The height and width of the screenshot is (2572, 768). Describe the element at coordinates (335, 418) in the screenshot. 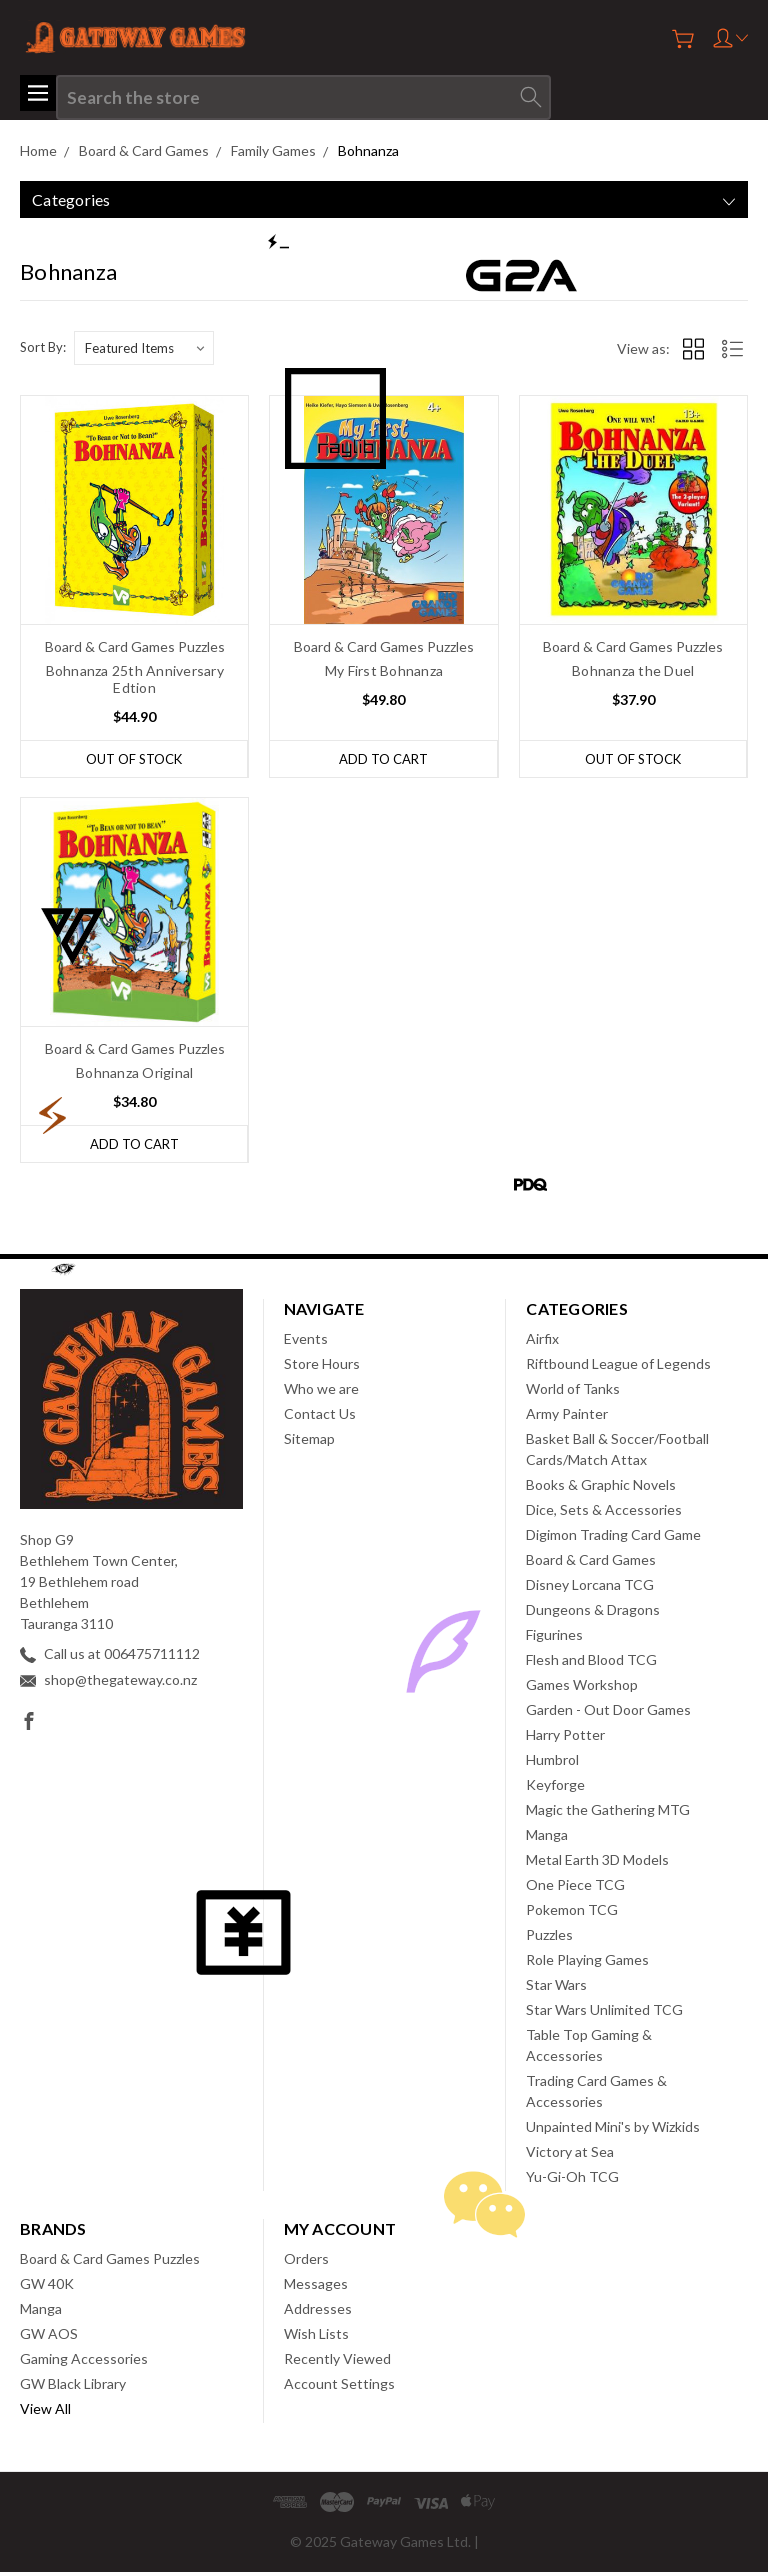

I see `raylib game development library logo` at that location.